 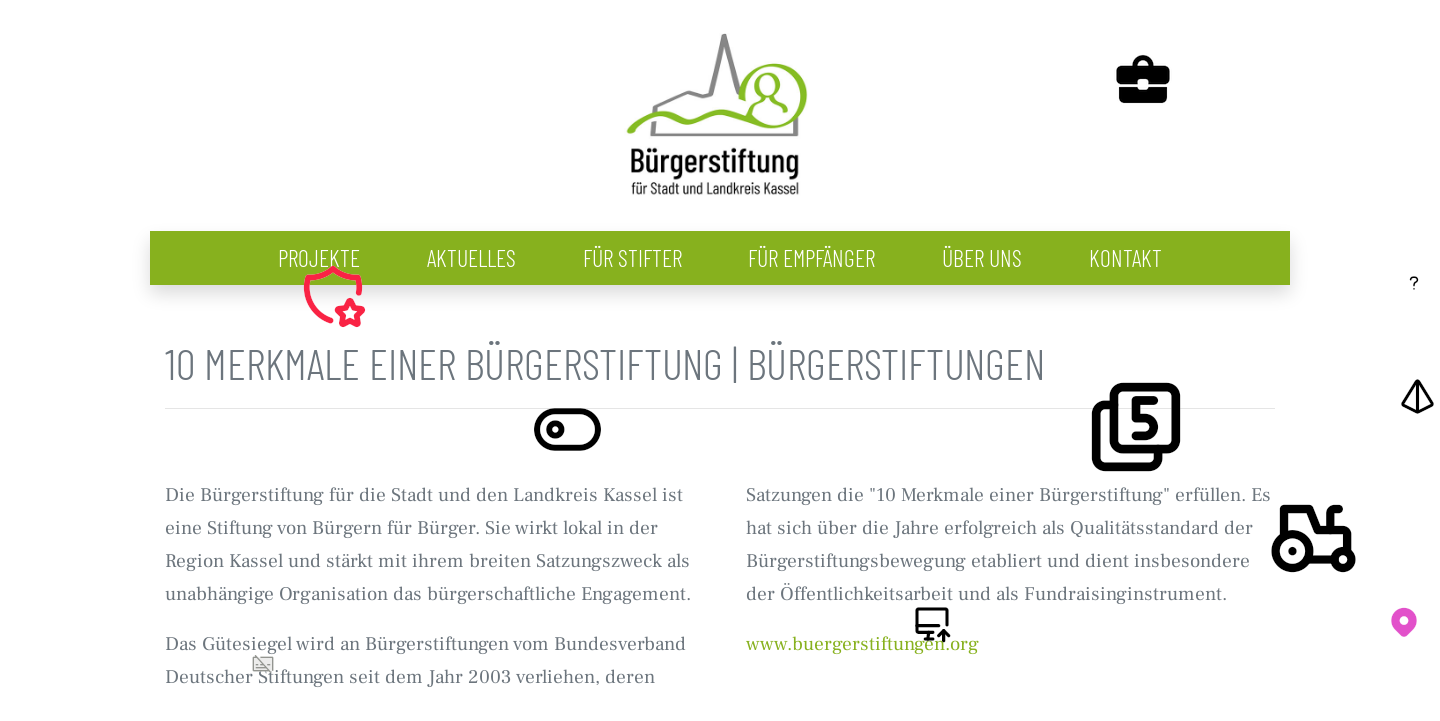 I want to click on view or set a location on the map, so click(x=1404, y=622).